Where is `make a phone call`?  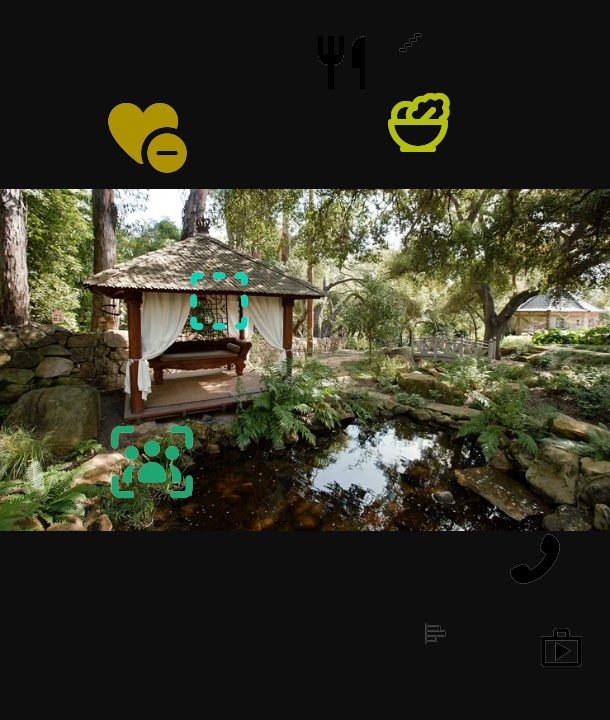 make a phone call is located at coordinates (535, 559).